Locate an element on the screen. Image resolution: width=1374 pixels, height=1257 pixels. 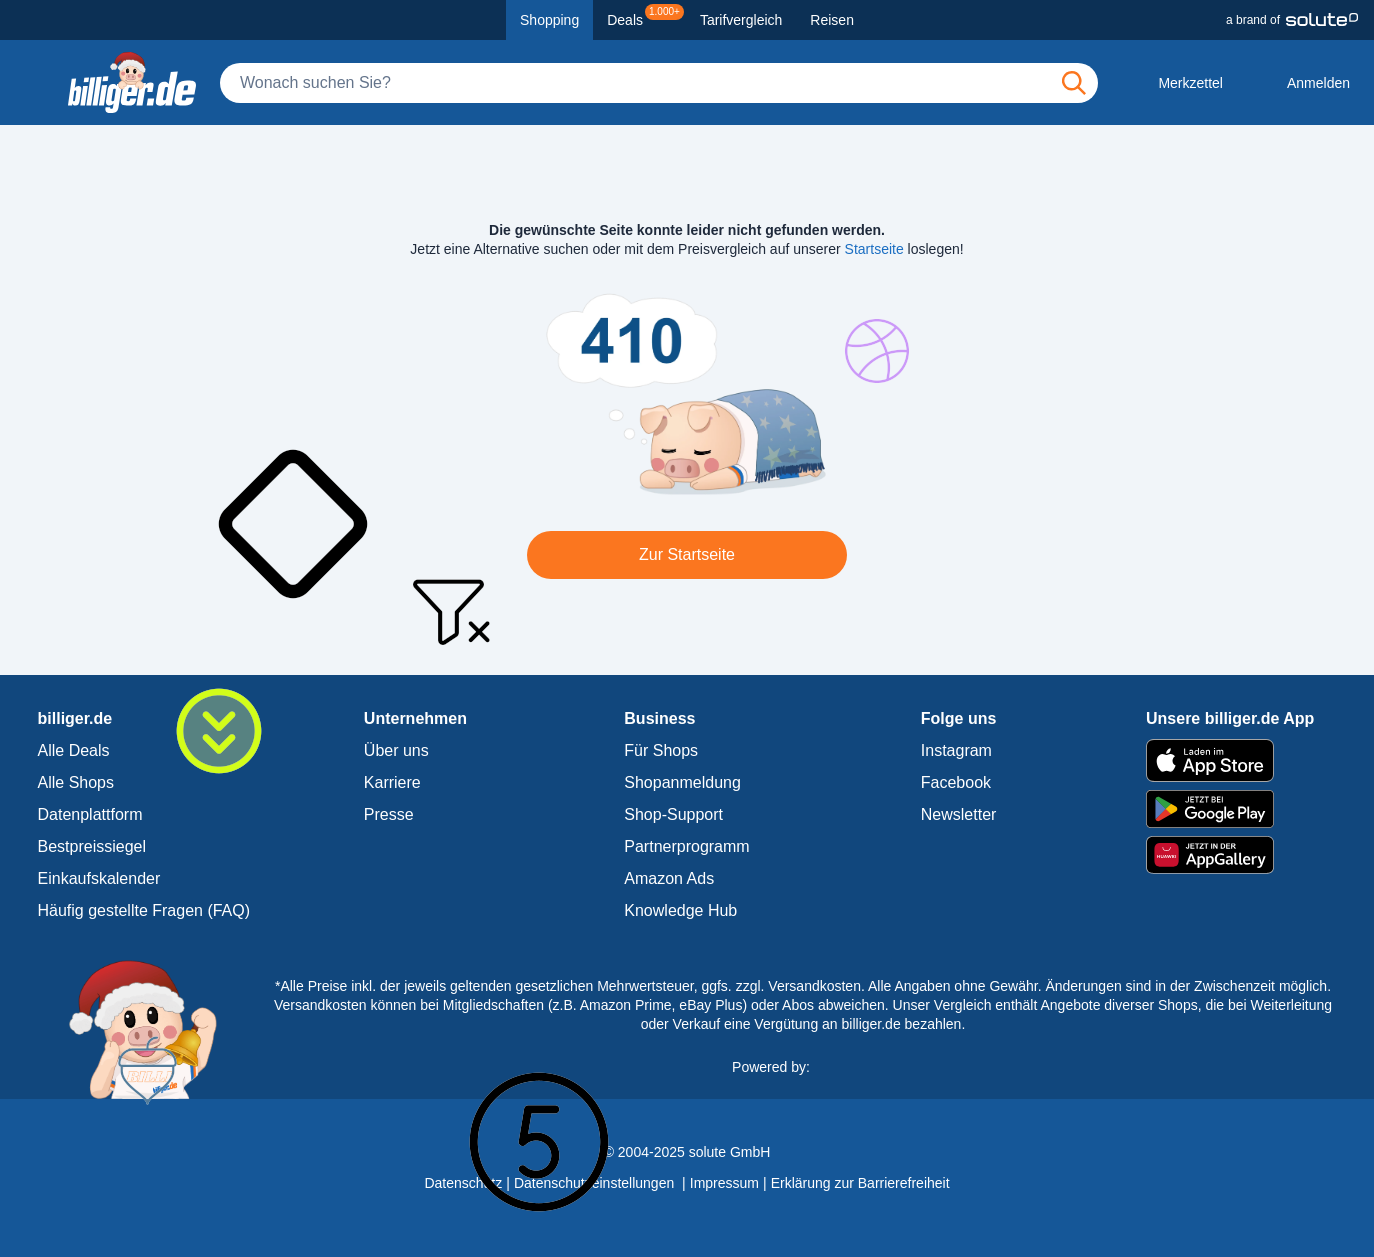
expand to show more content below is located at coordinates (219, 731).